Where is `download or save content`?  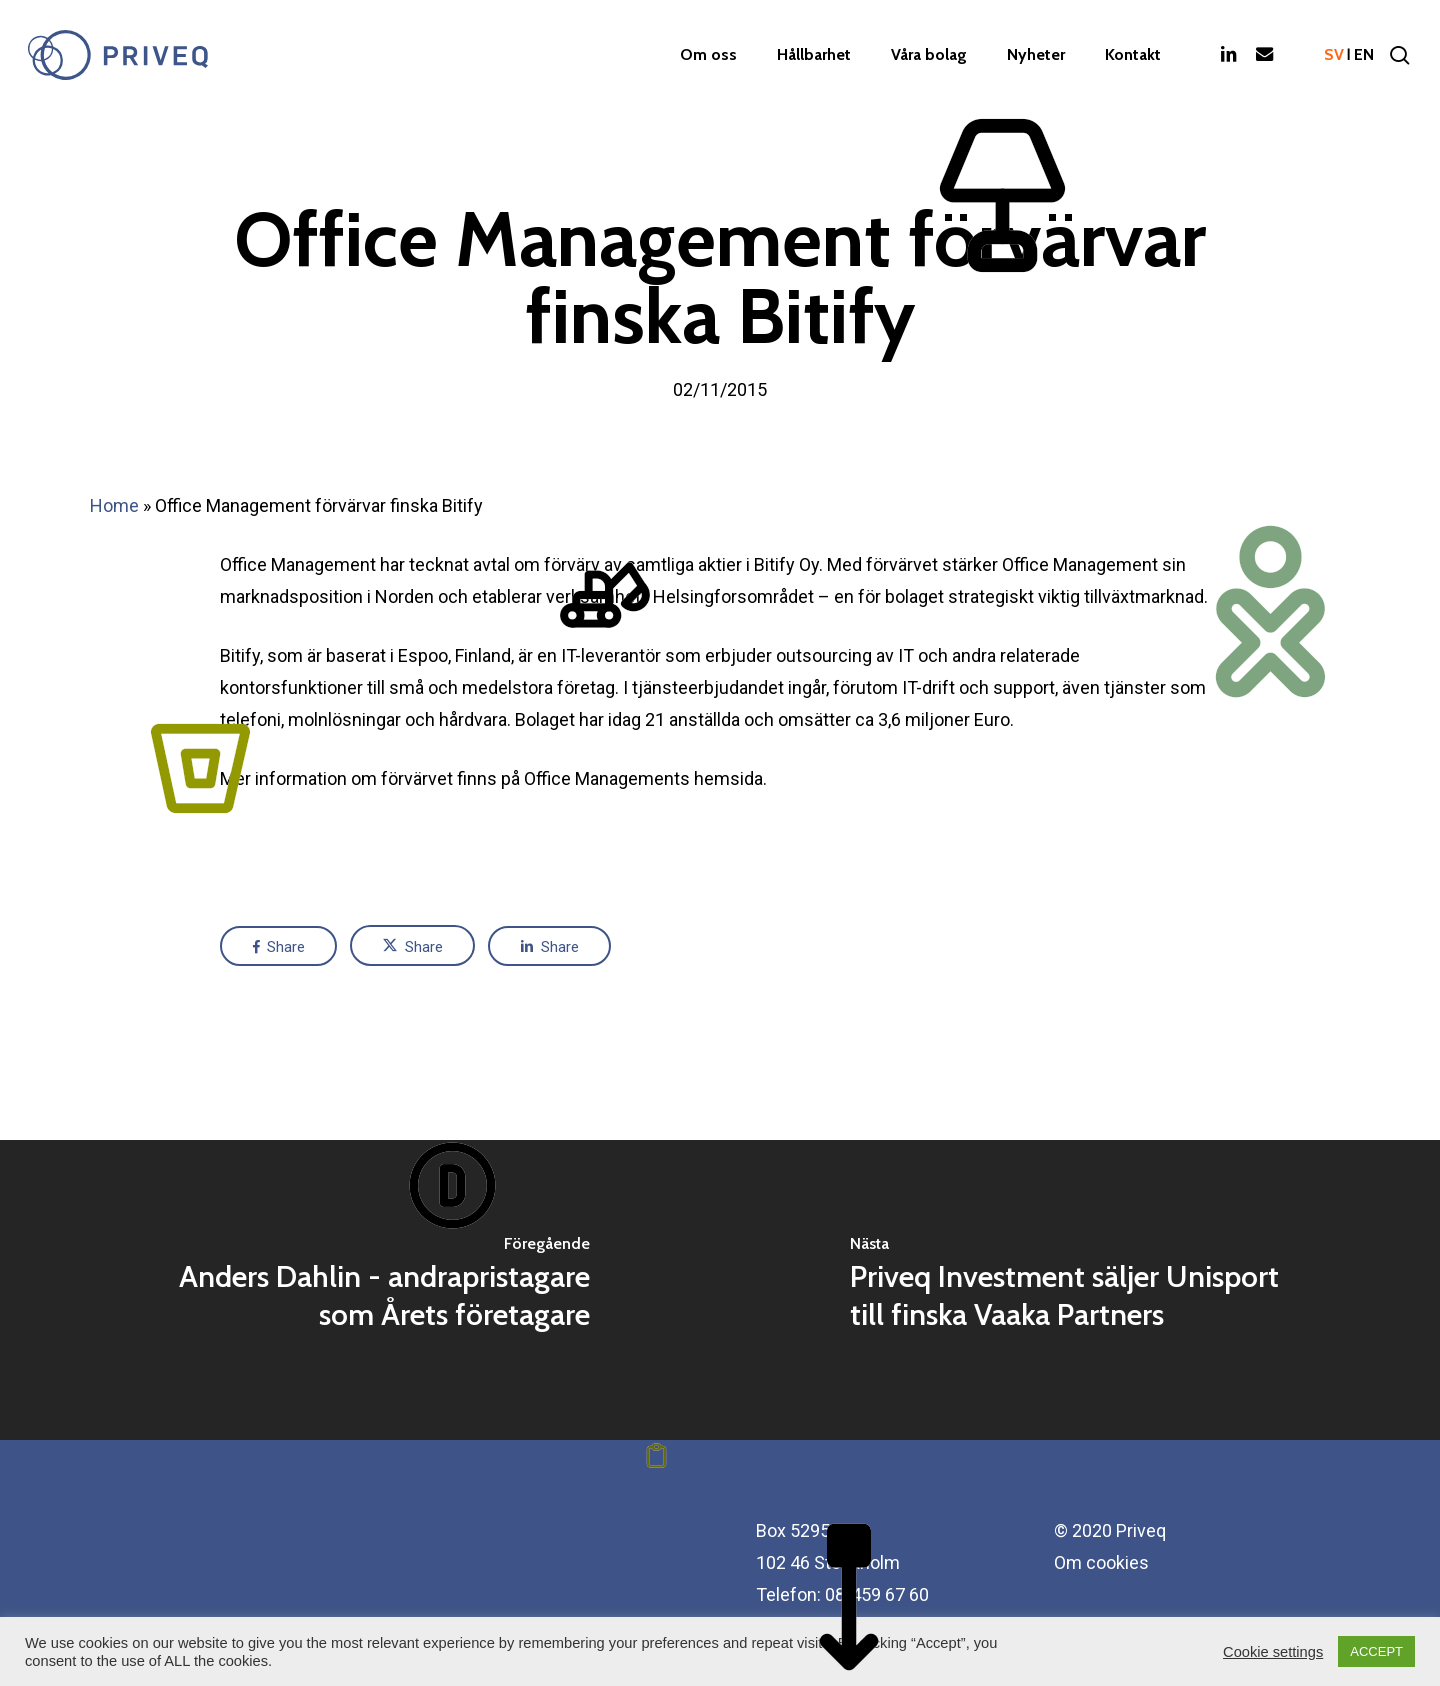 download or save content is located at coordinates (849, 1597).